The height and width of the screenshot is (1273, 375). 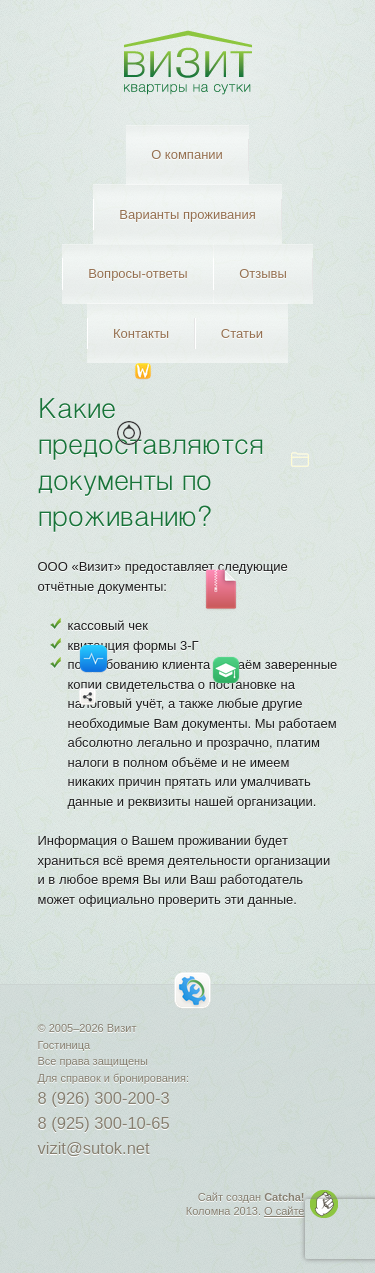 What do you see at coordinates (129, 433) in the screenshot?
I see `access privacy settings` at bounding box center [129, 433].